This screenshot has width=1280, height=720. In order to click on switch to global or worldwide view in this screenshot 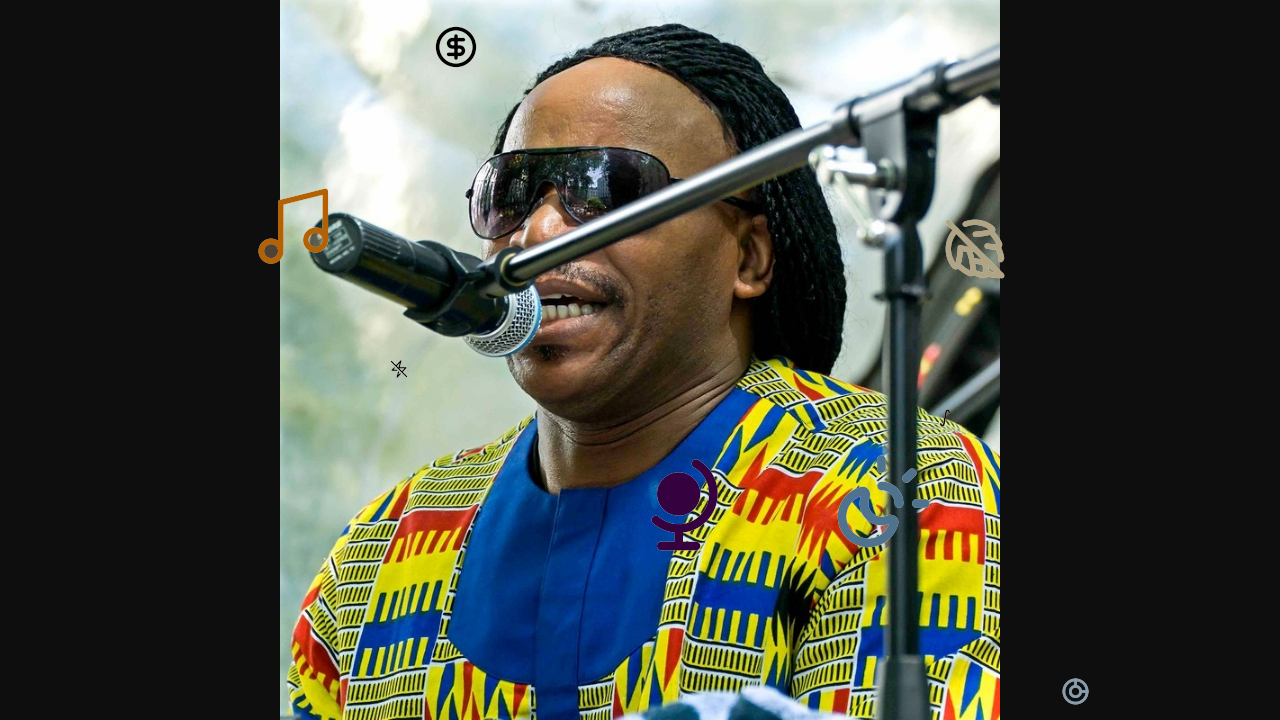, I will do `click(683, 507)`.